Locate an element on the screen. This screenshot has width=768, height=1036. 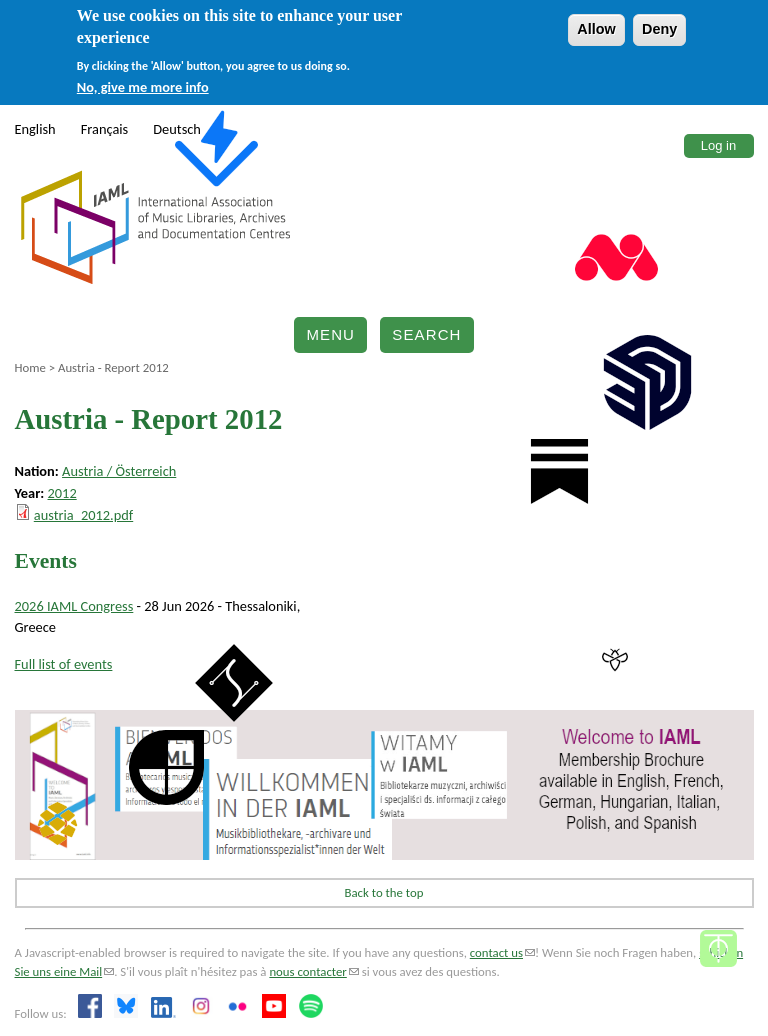
open the Substack app is located at coordinates (559, 471).